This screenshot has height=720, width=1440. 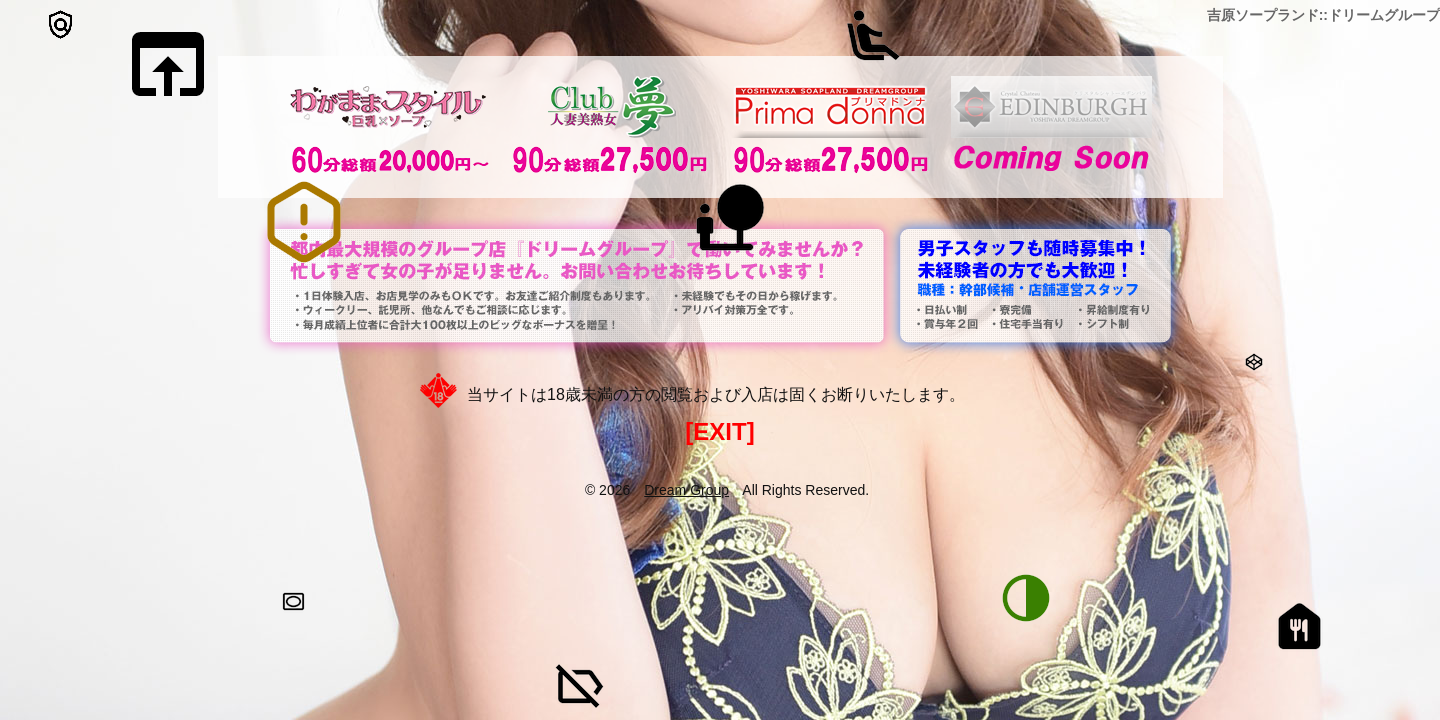 What do you see at coordinates (730, 217) in the screenshot?
I see `explore outdoor activities or nature-related content` at bounding box center [730, 217].